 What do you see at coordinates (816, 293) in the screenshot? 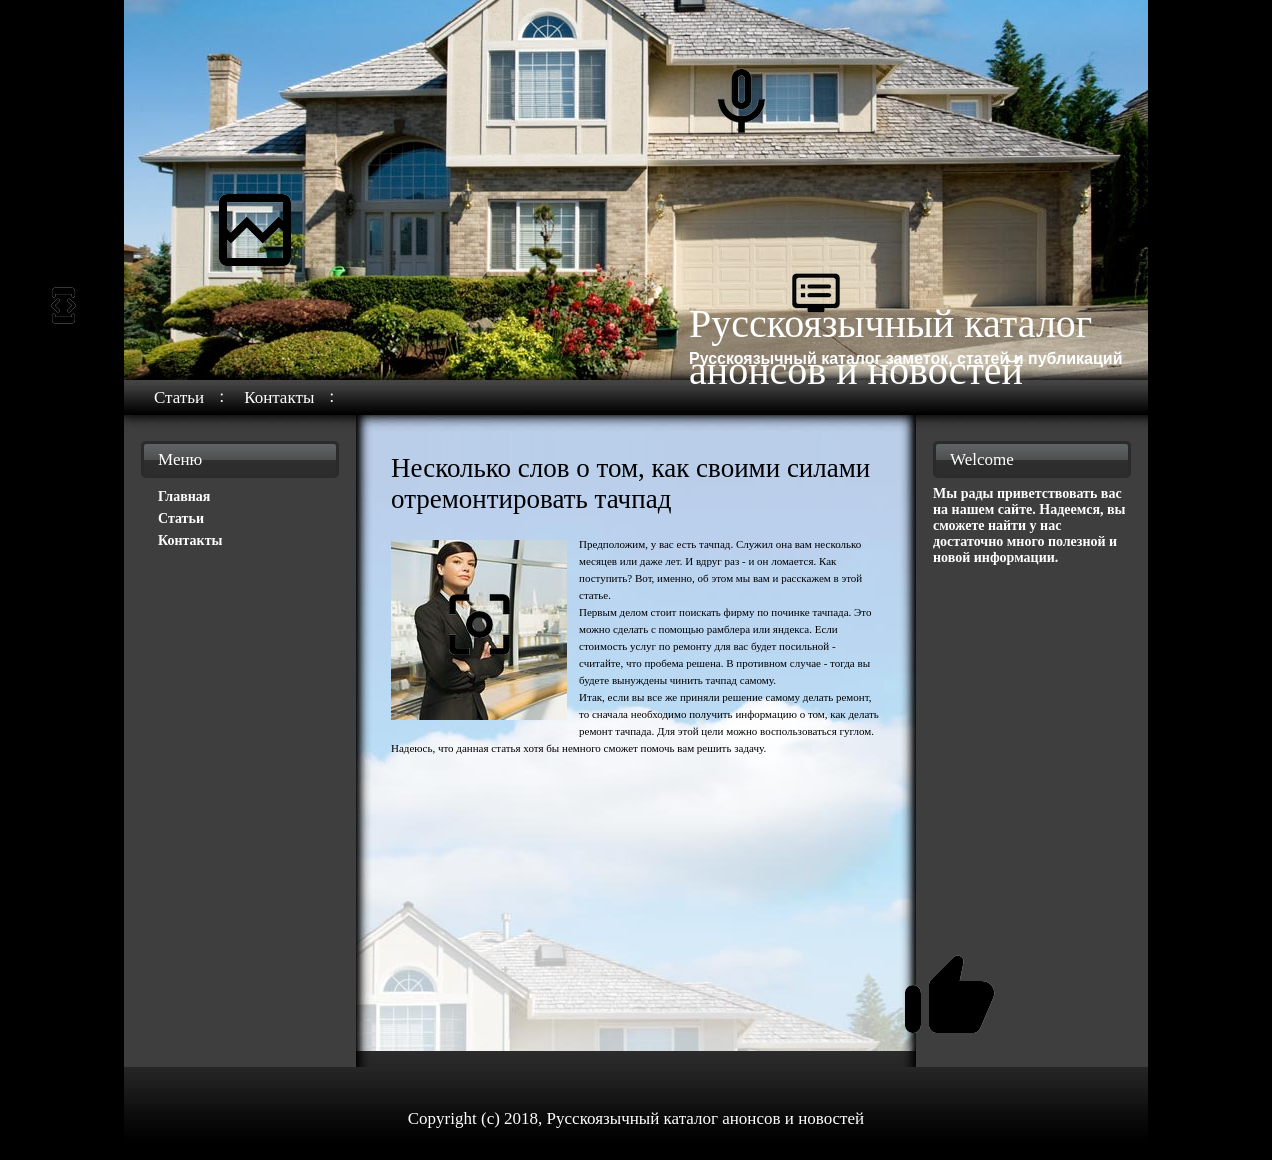
I see `access DVR or recorded content` at bounding box center [816, 293].